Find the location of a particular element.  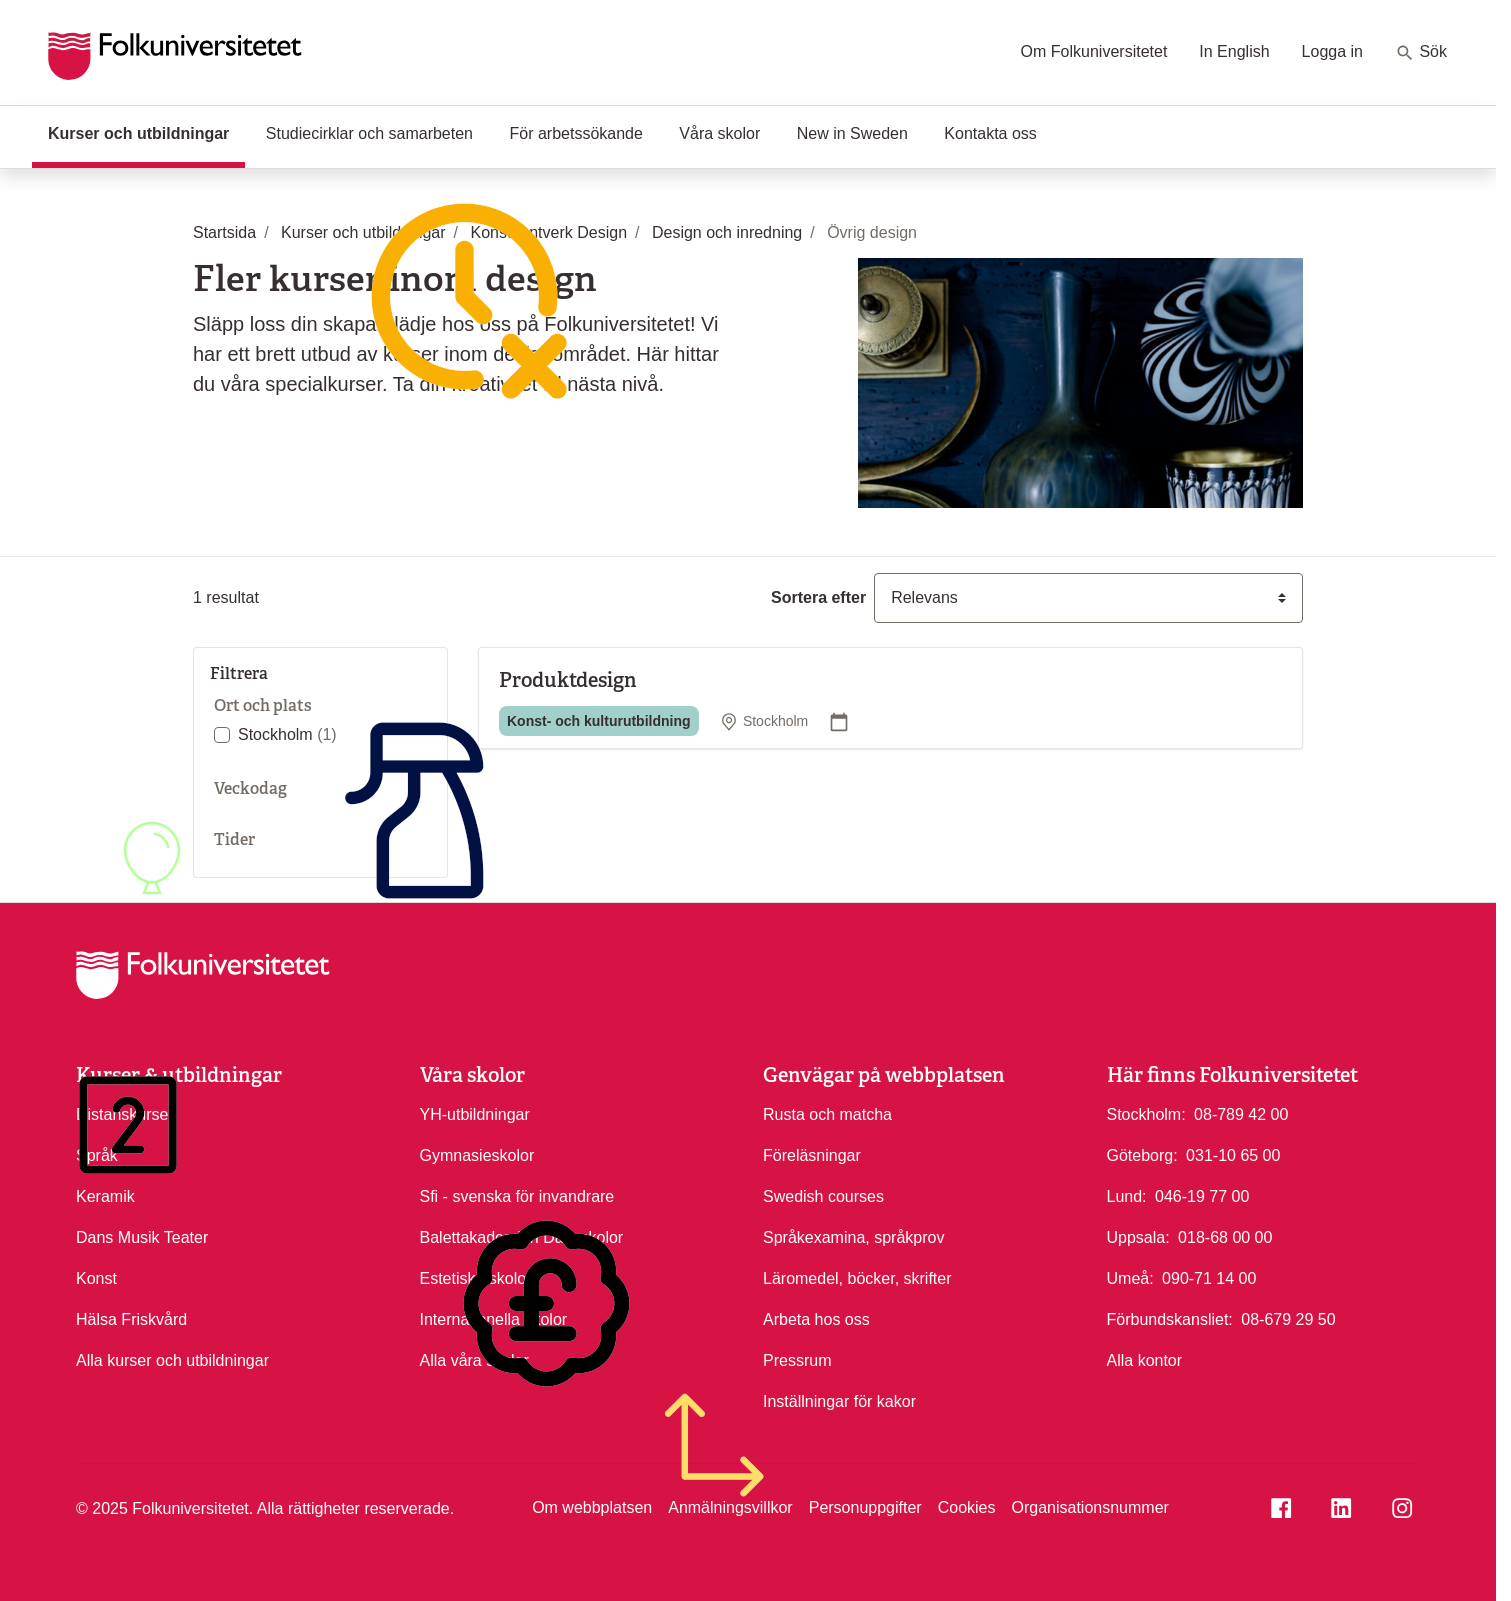

indicates a celebration or birthday event is located at coordinates (152, 858).